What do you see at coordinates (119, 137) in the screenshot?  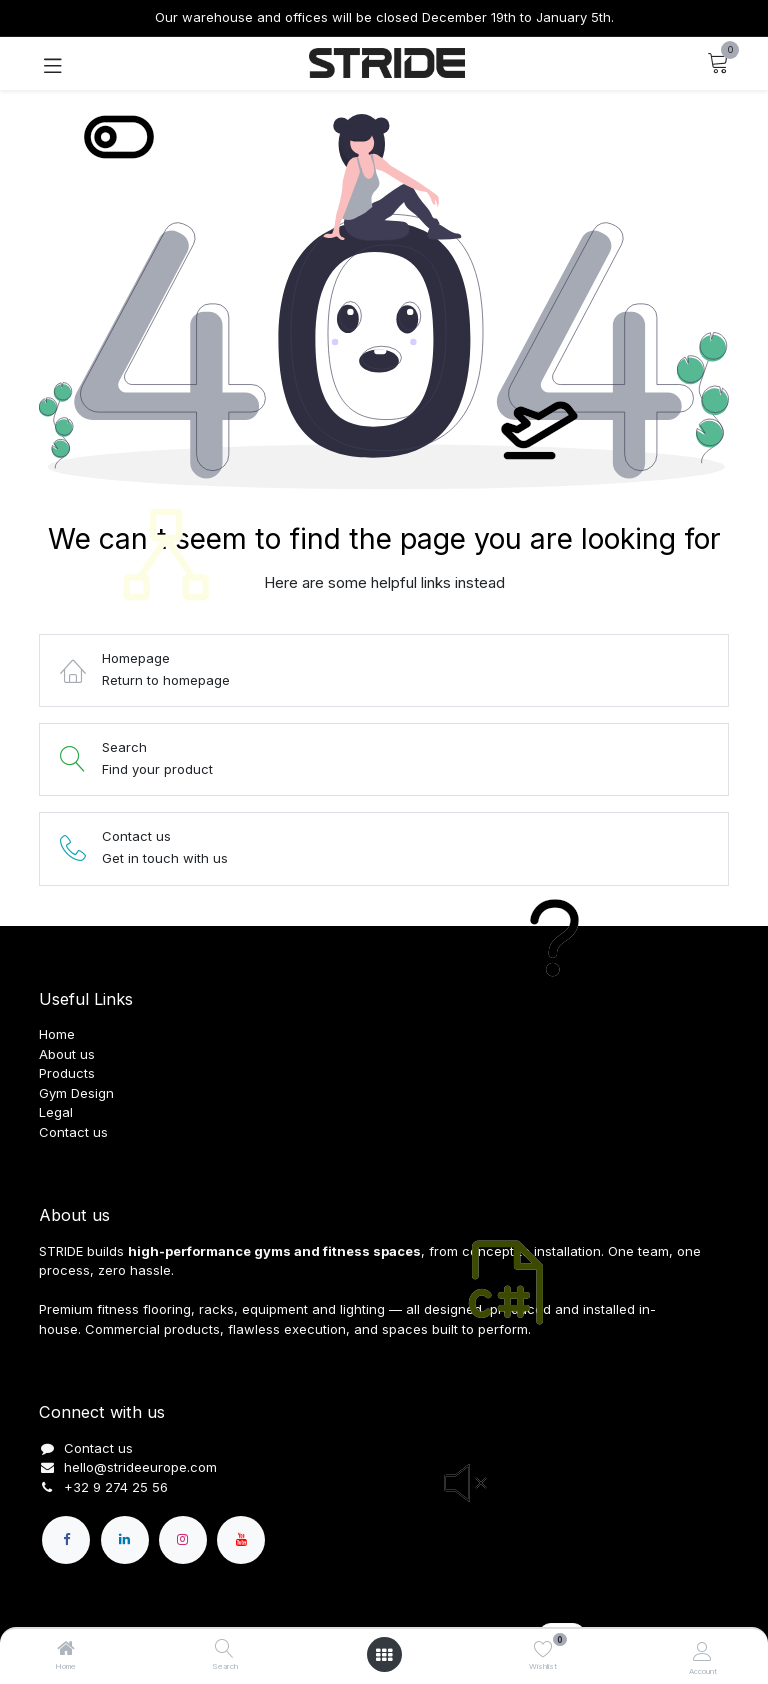 I see `toggle switch in off position` at bounding box center [119, 137].